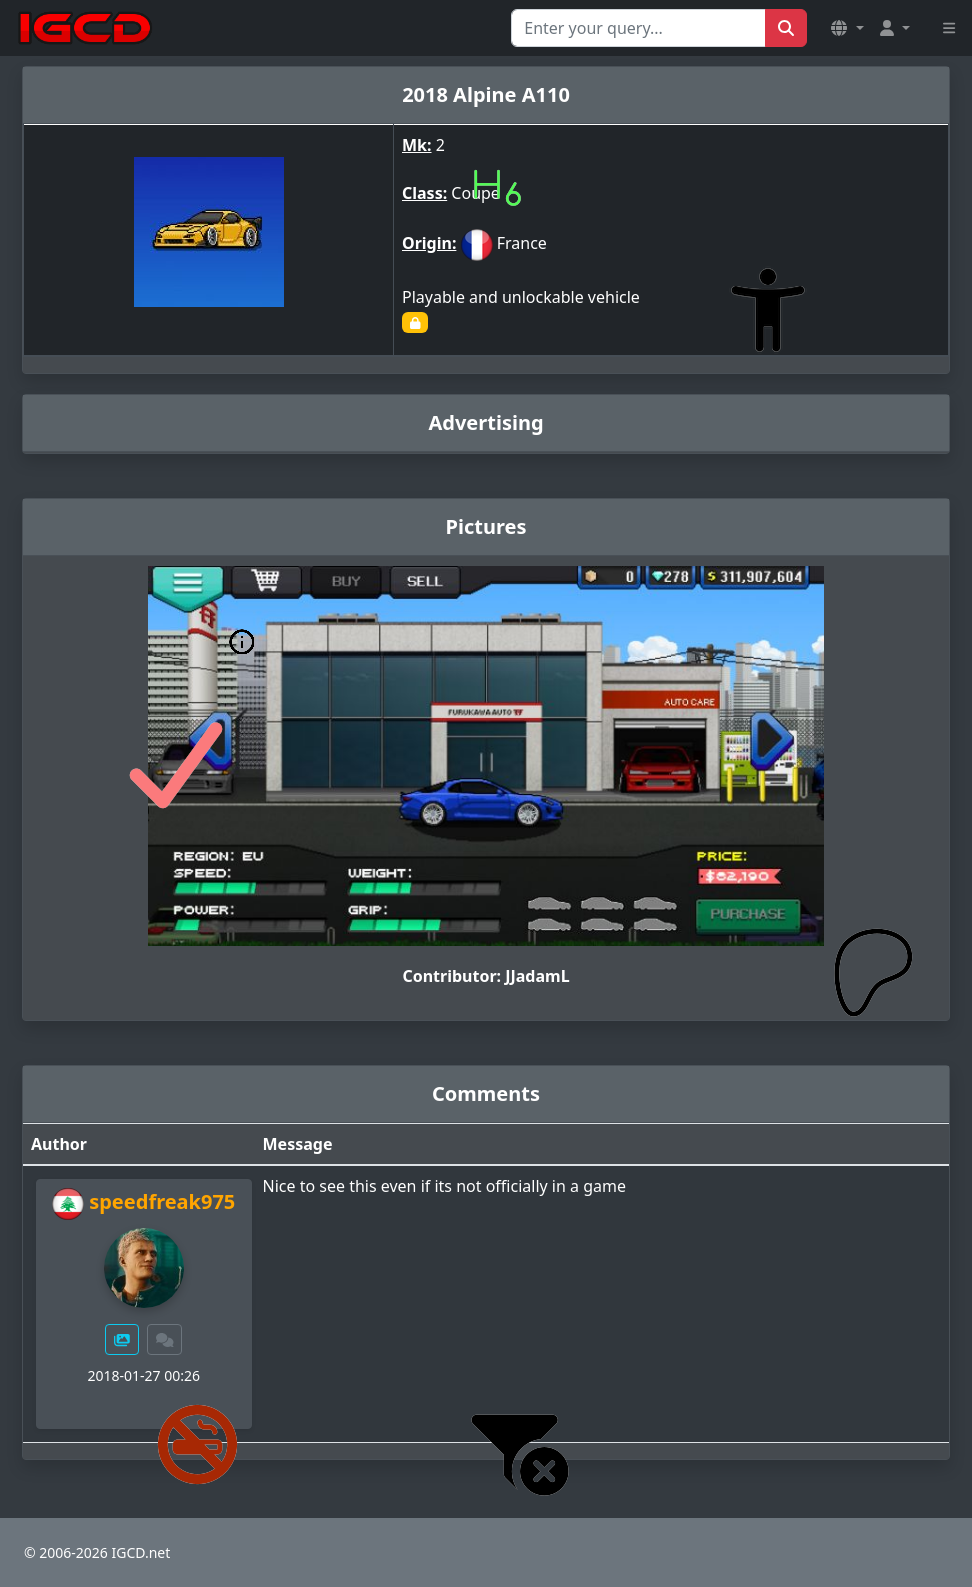 Image resolution: width=972 pixels, height=1587 pixels. What do you see at coordinates (176, 762) in the screenshot?
I see `confirms a completed action or task` at bounding box center [176, 762].